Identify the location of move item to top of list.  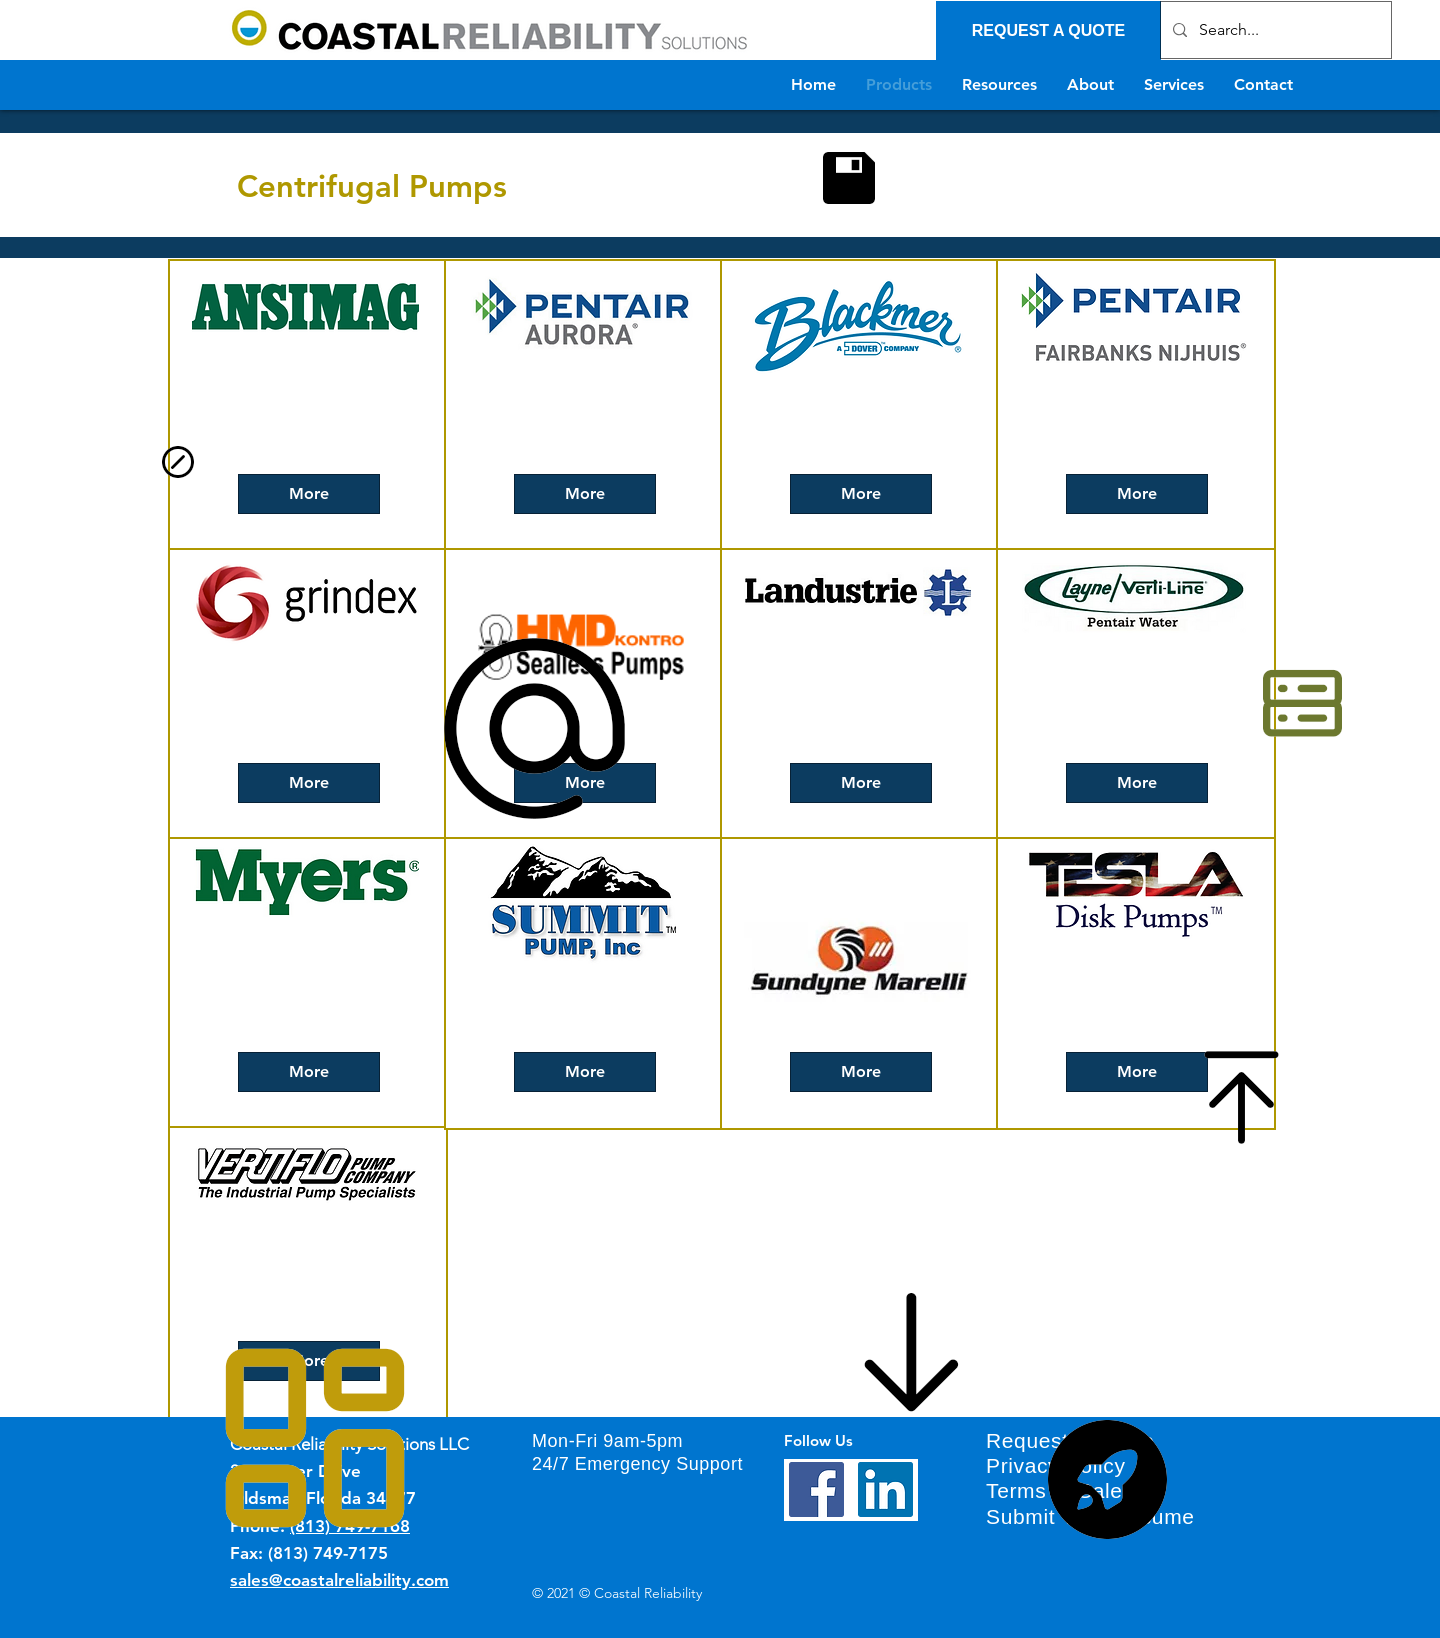
(1241, 1097).